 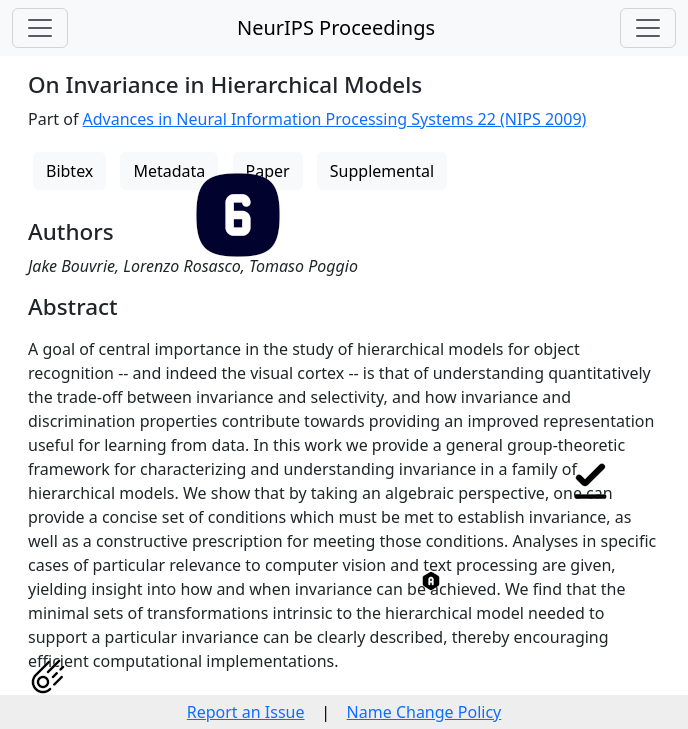 What do you see at coordinates (590, 480) in the screenshot?
I see `download complete` at bounding box center [590, 480].